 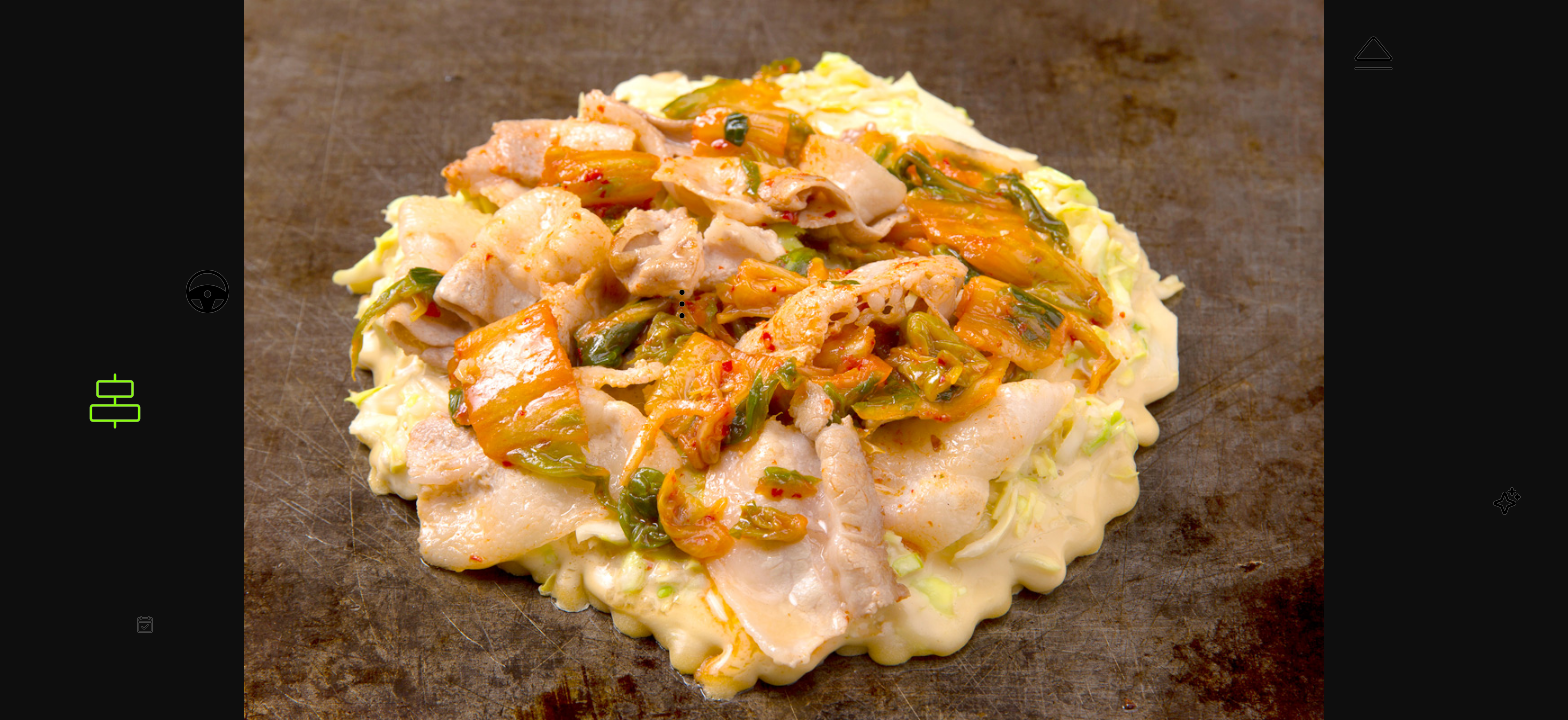 What do you see at coordinates (1506, 501) in the screenshot?
I see `indicates new or AI-generated content` at bounding box center [1506, 501].